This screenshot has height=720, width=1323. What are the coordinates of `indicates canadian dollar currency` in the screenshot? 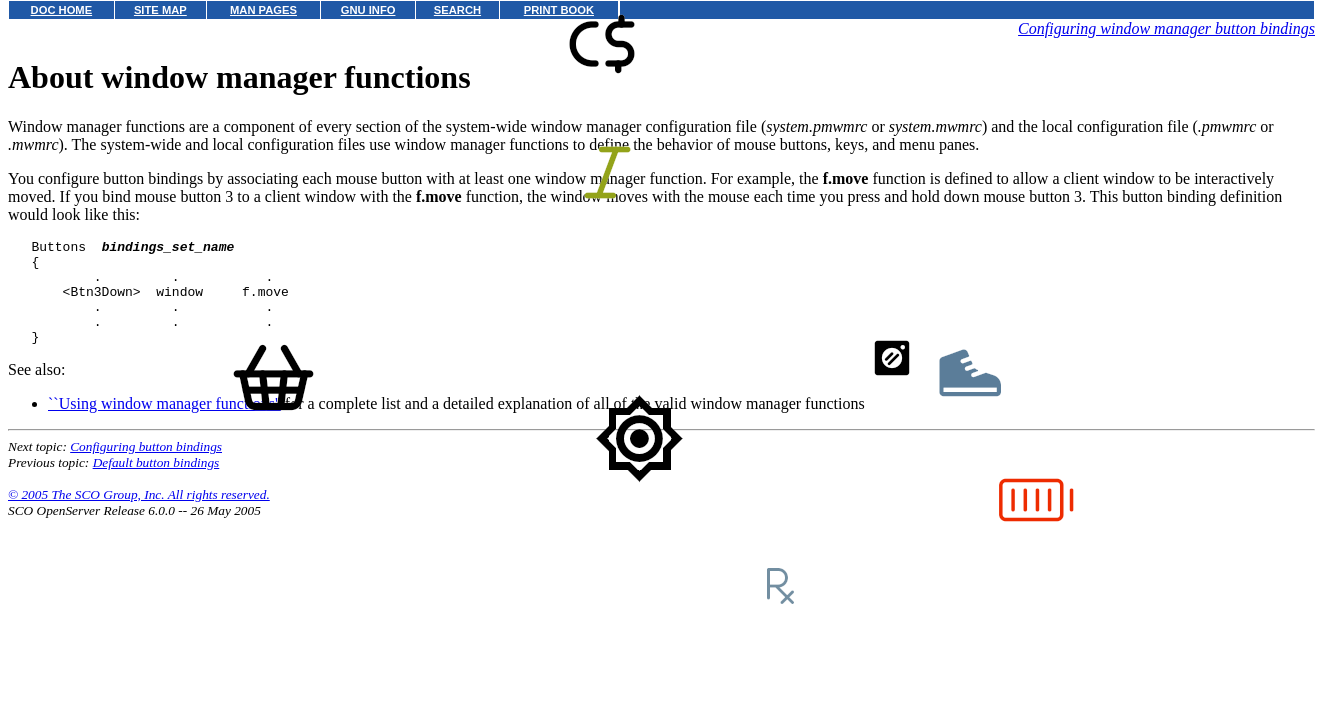 It's located at (602, 44).